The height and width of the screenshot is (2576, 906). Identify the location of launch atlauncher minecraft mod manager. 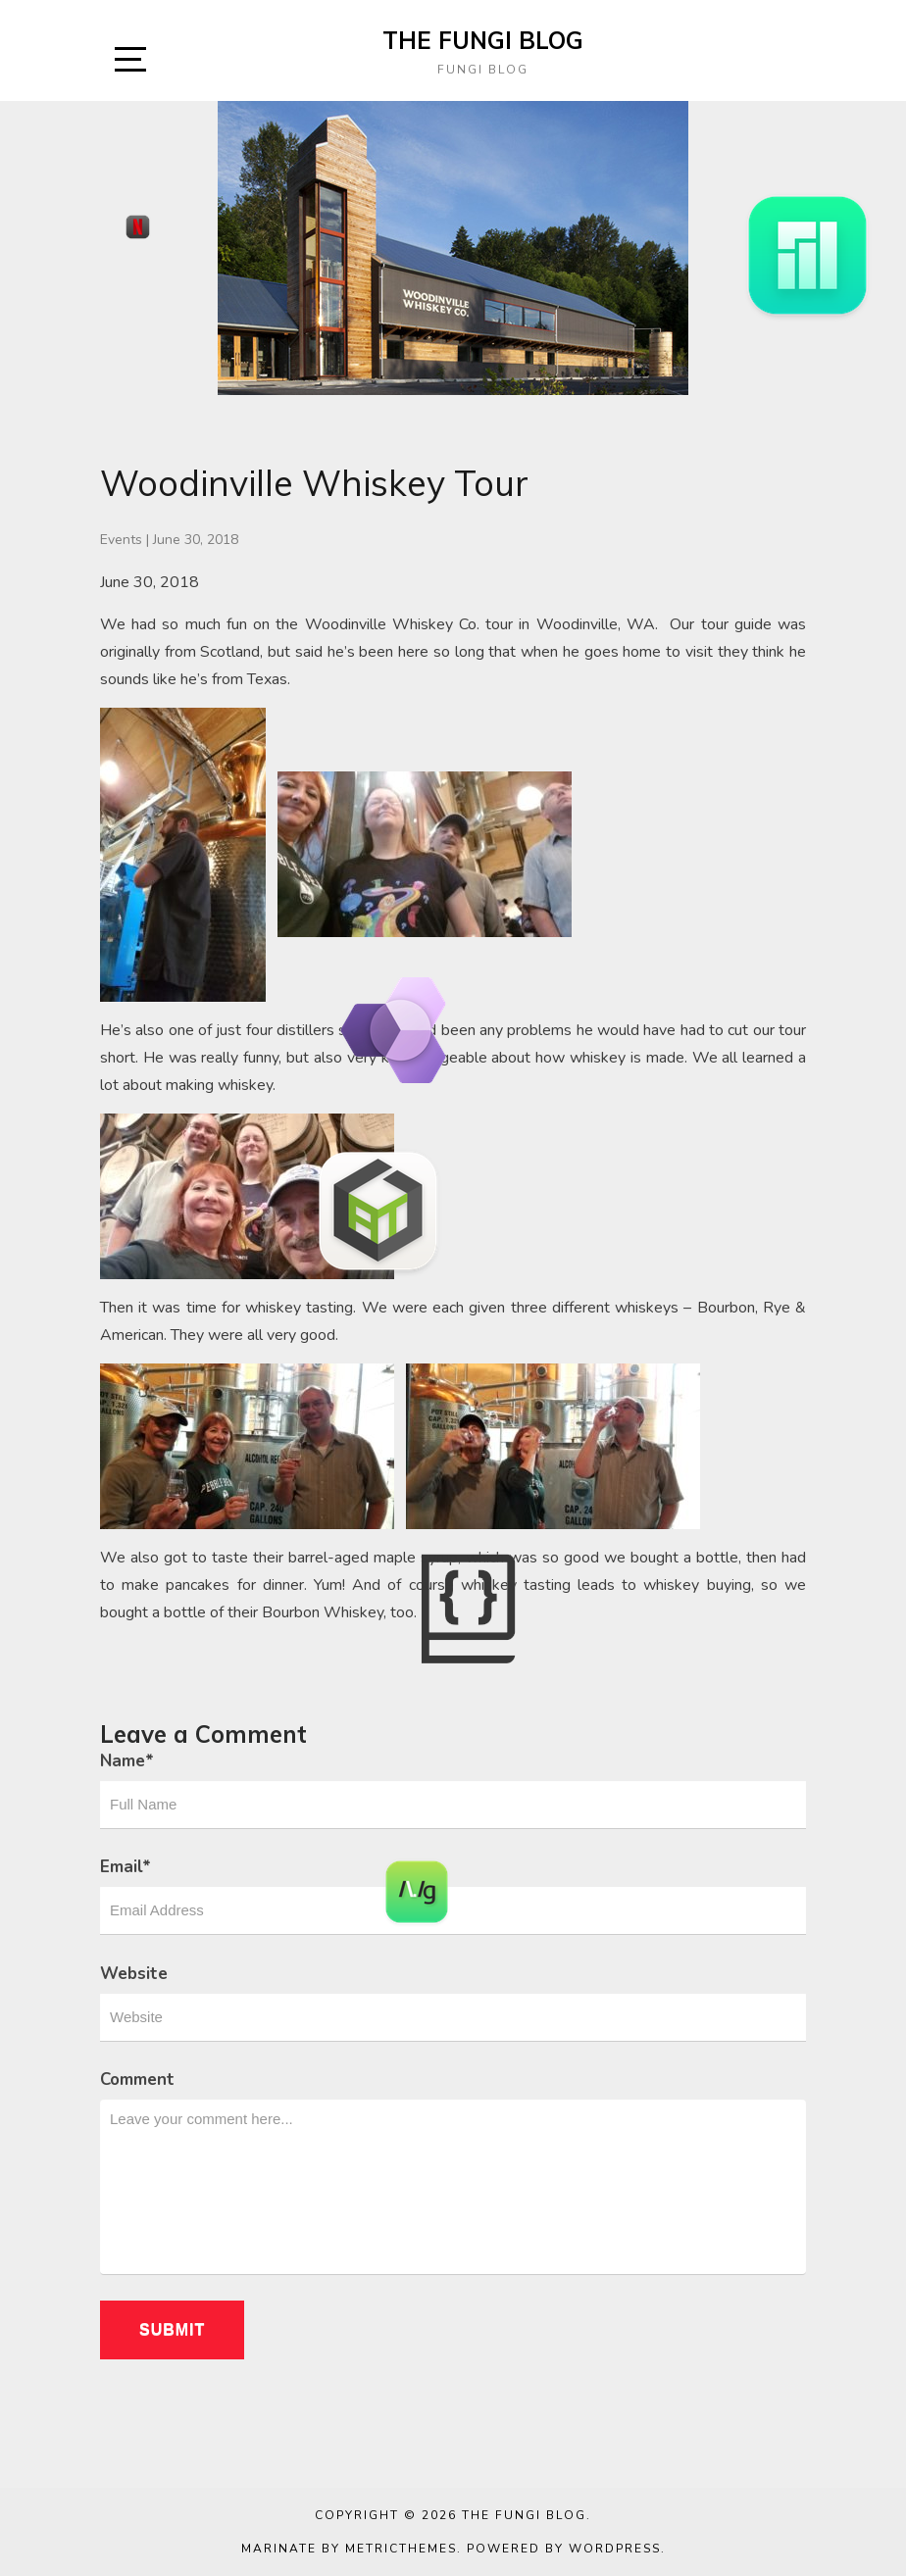
(378, 1211).